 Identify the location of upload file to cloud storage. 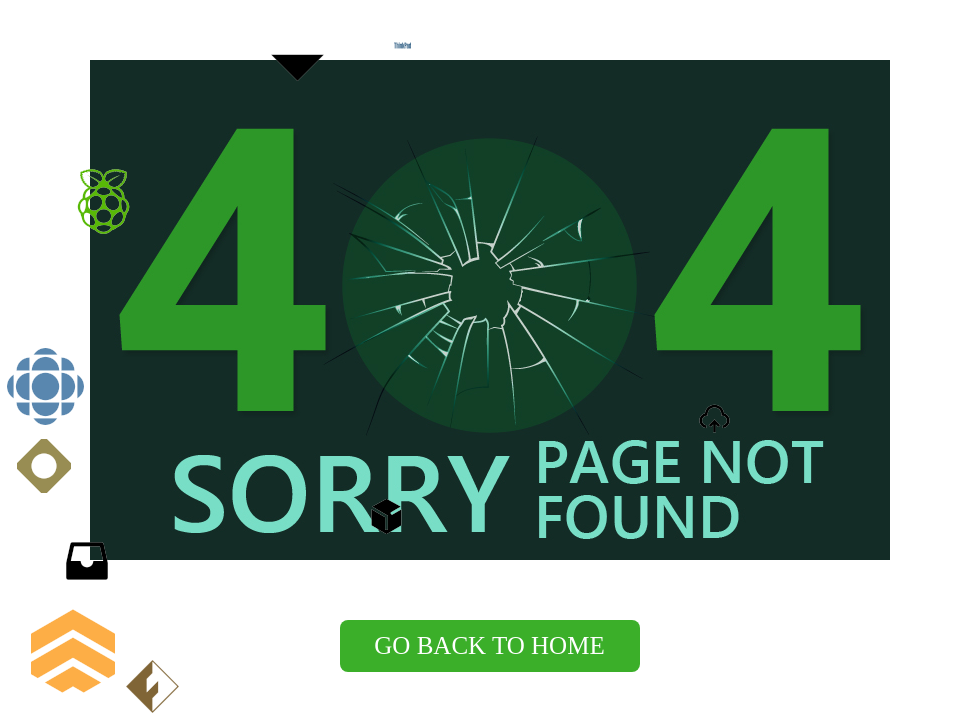
(714, 418).